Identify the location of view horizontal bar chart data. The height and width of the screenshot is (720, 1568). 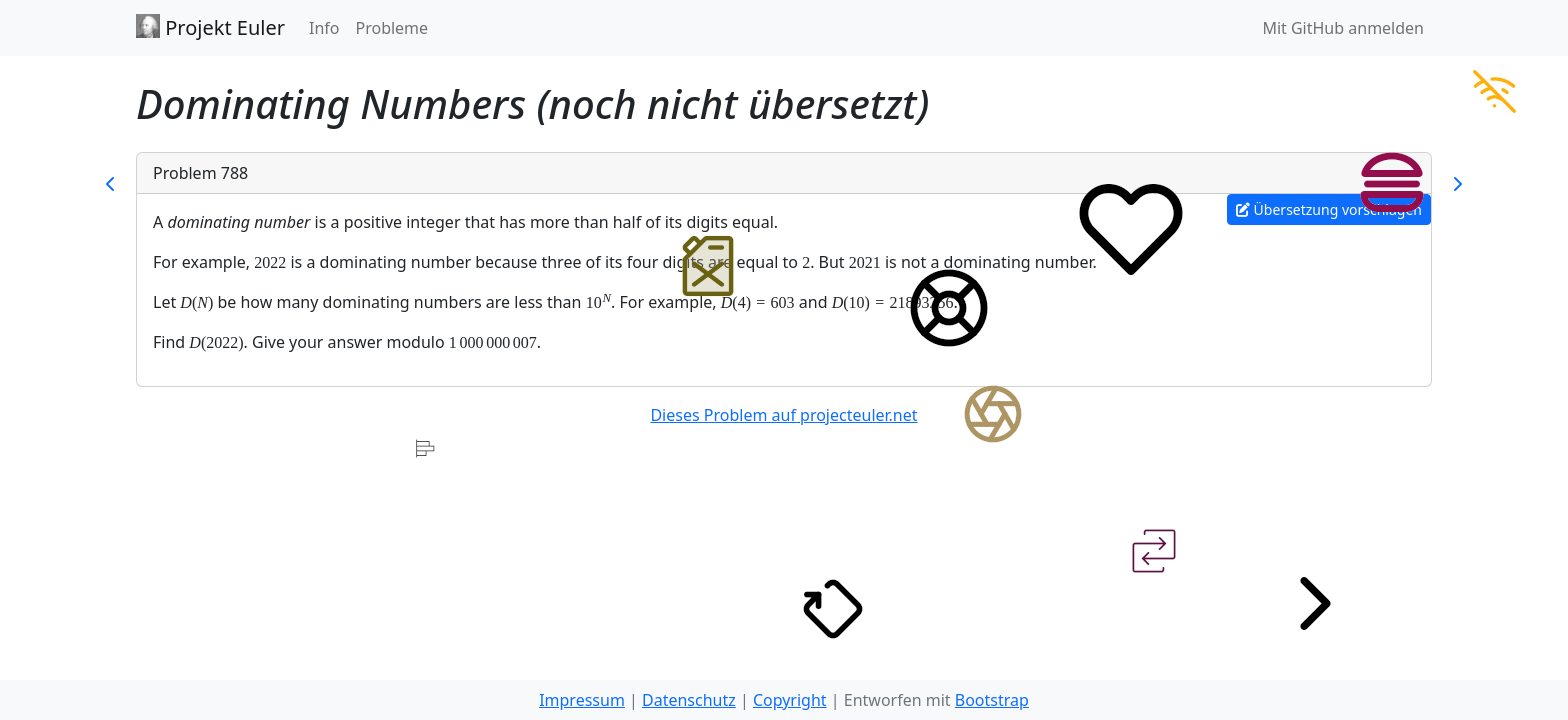
(424, 448).